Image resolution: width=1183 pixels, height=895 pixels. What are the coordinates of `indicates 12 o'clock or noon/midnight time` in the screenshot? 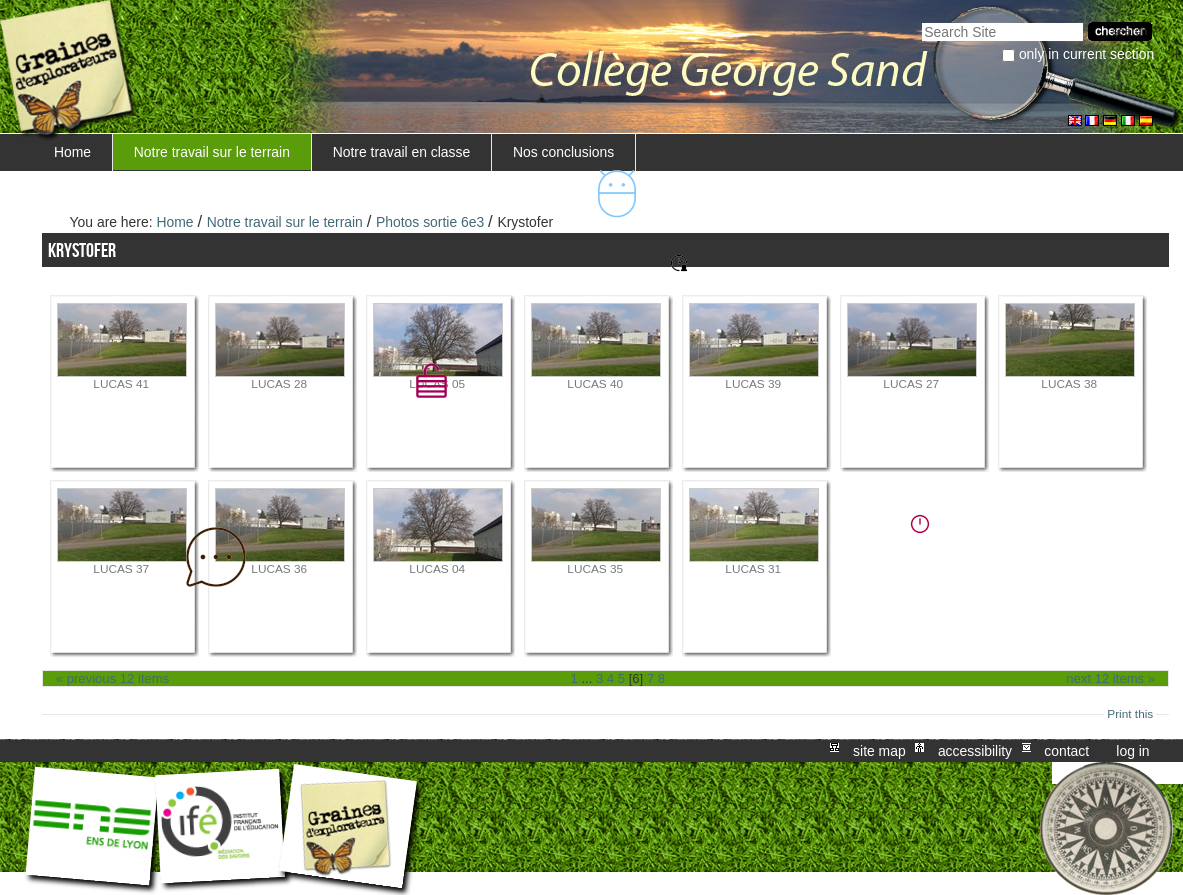 It's located at (920, 524).